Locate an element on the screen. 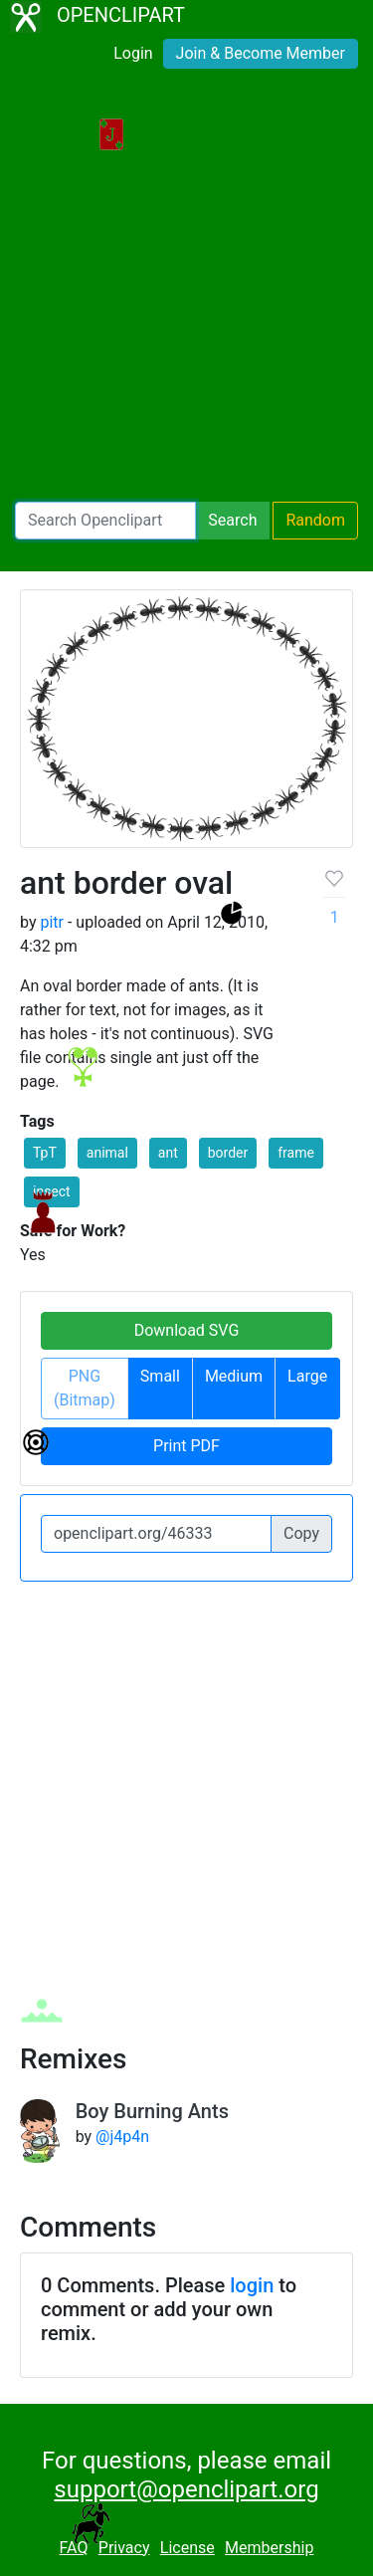 This screenshot has height=2576, width=373. jack of spades playing card is located at coordinates (111, 134).